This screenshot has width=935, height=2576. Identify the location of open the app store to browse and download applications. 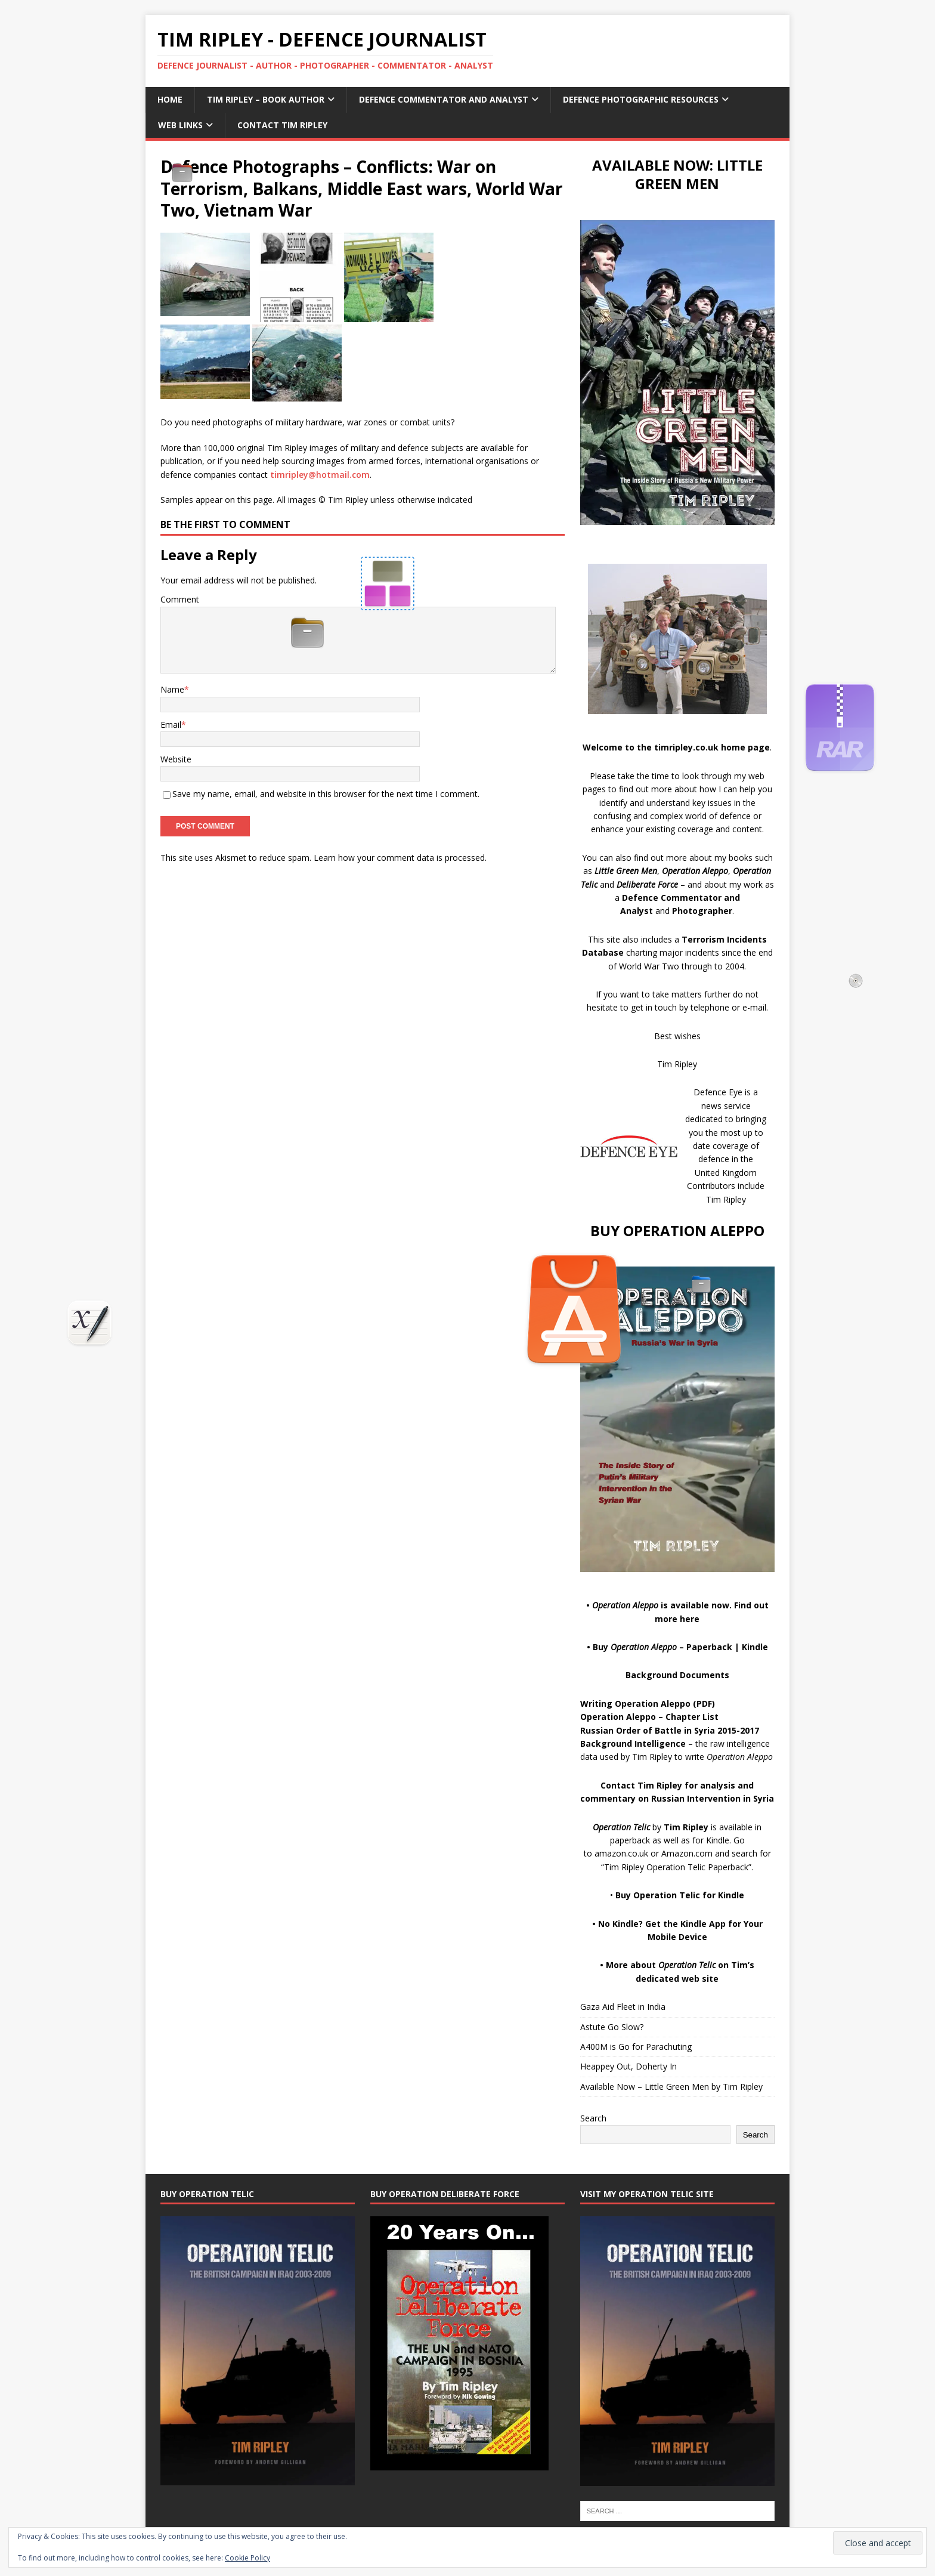
(574, 1309).